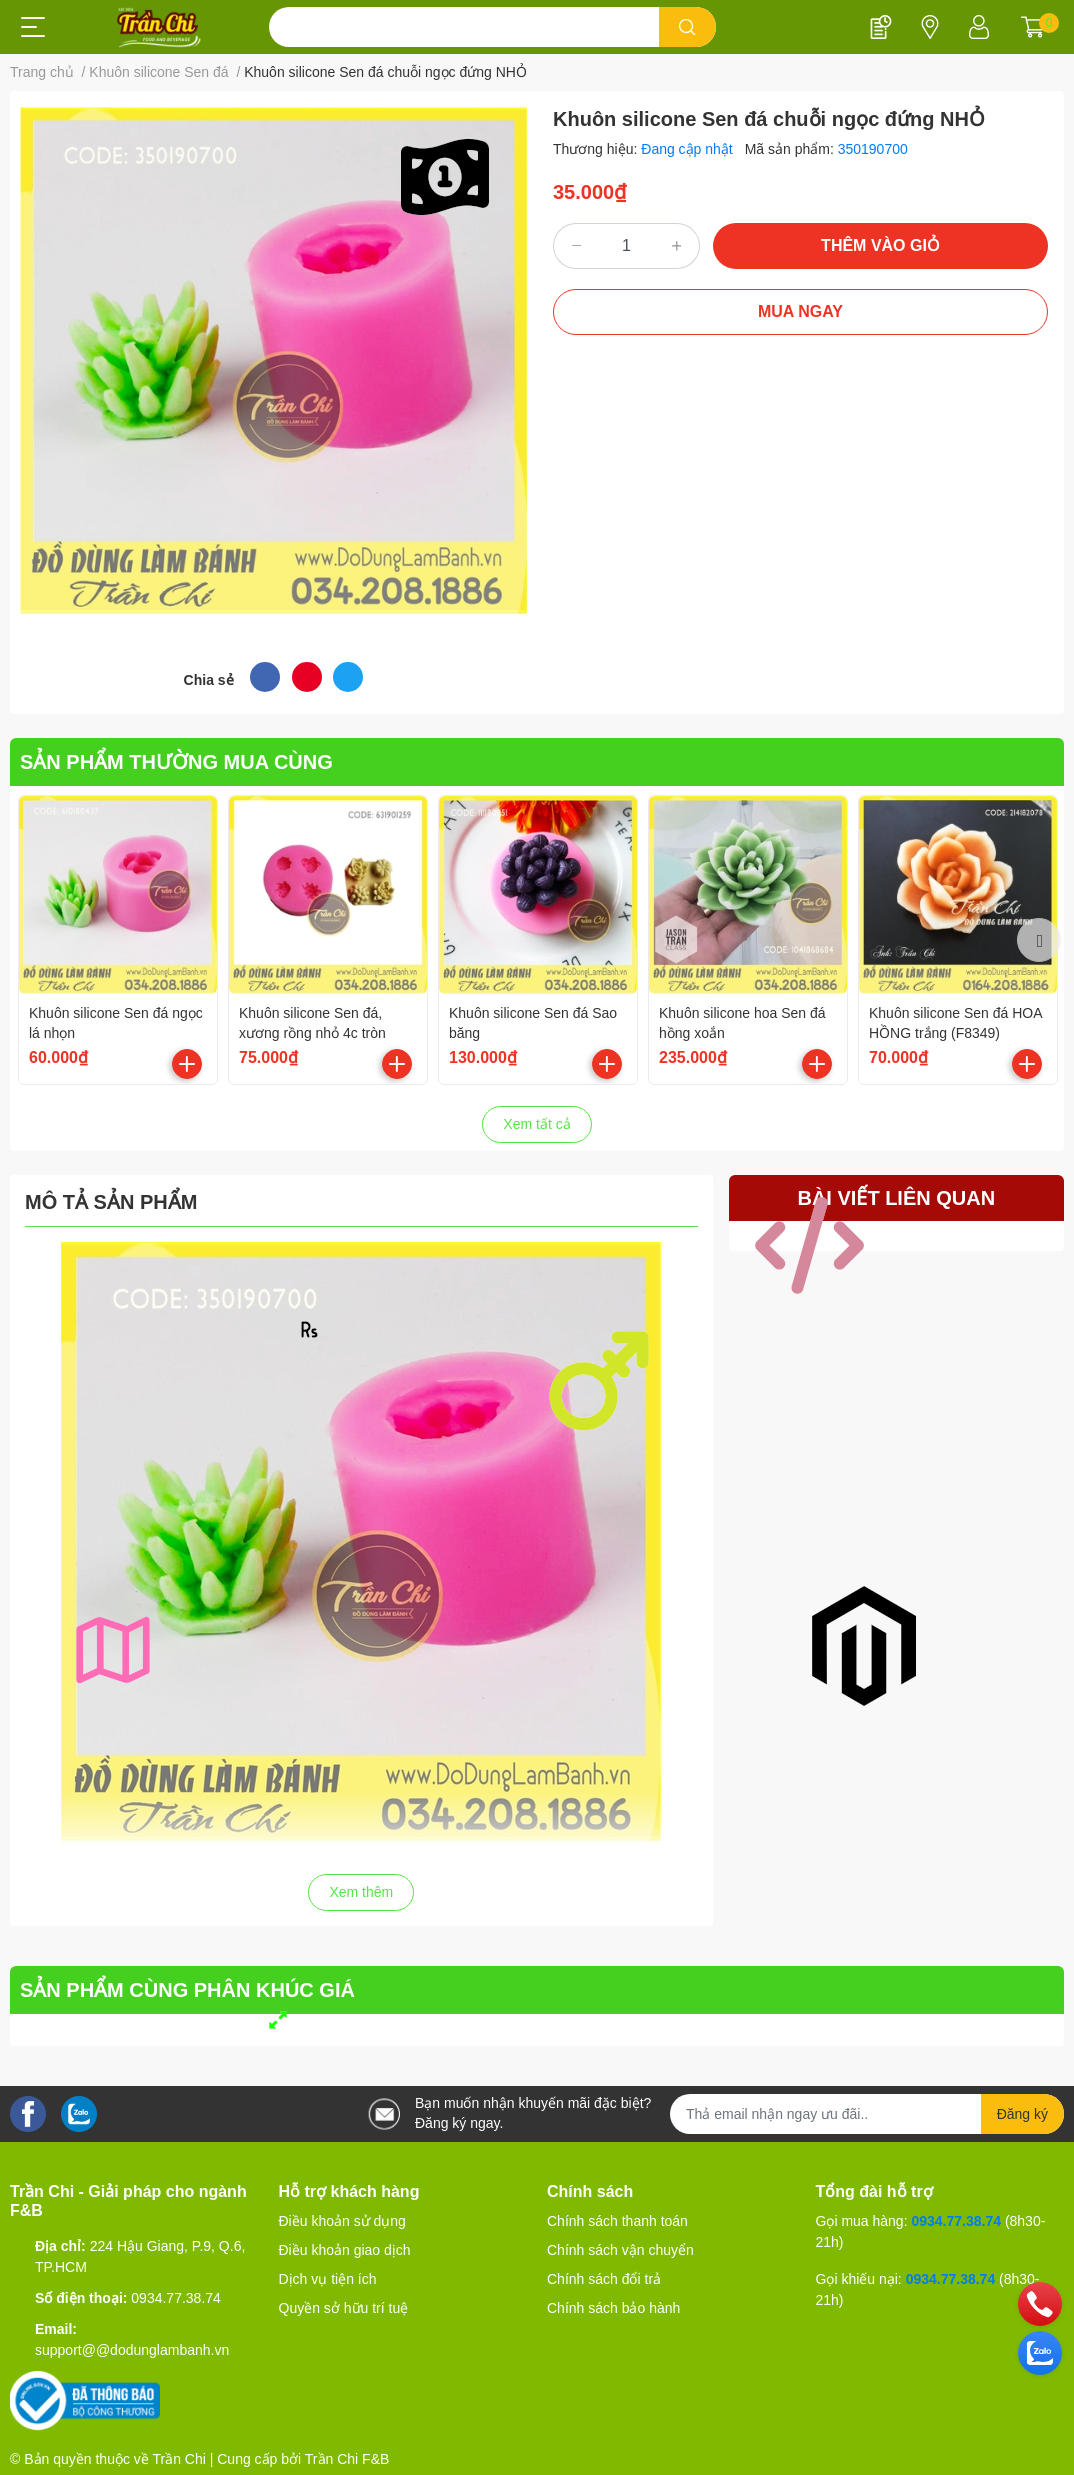 The width and height of the screenshot is (1074, 2475). Describe the element at coordinates (864, 1646) in the screenshot. I see `magento e-commerce platform logo` at that location.